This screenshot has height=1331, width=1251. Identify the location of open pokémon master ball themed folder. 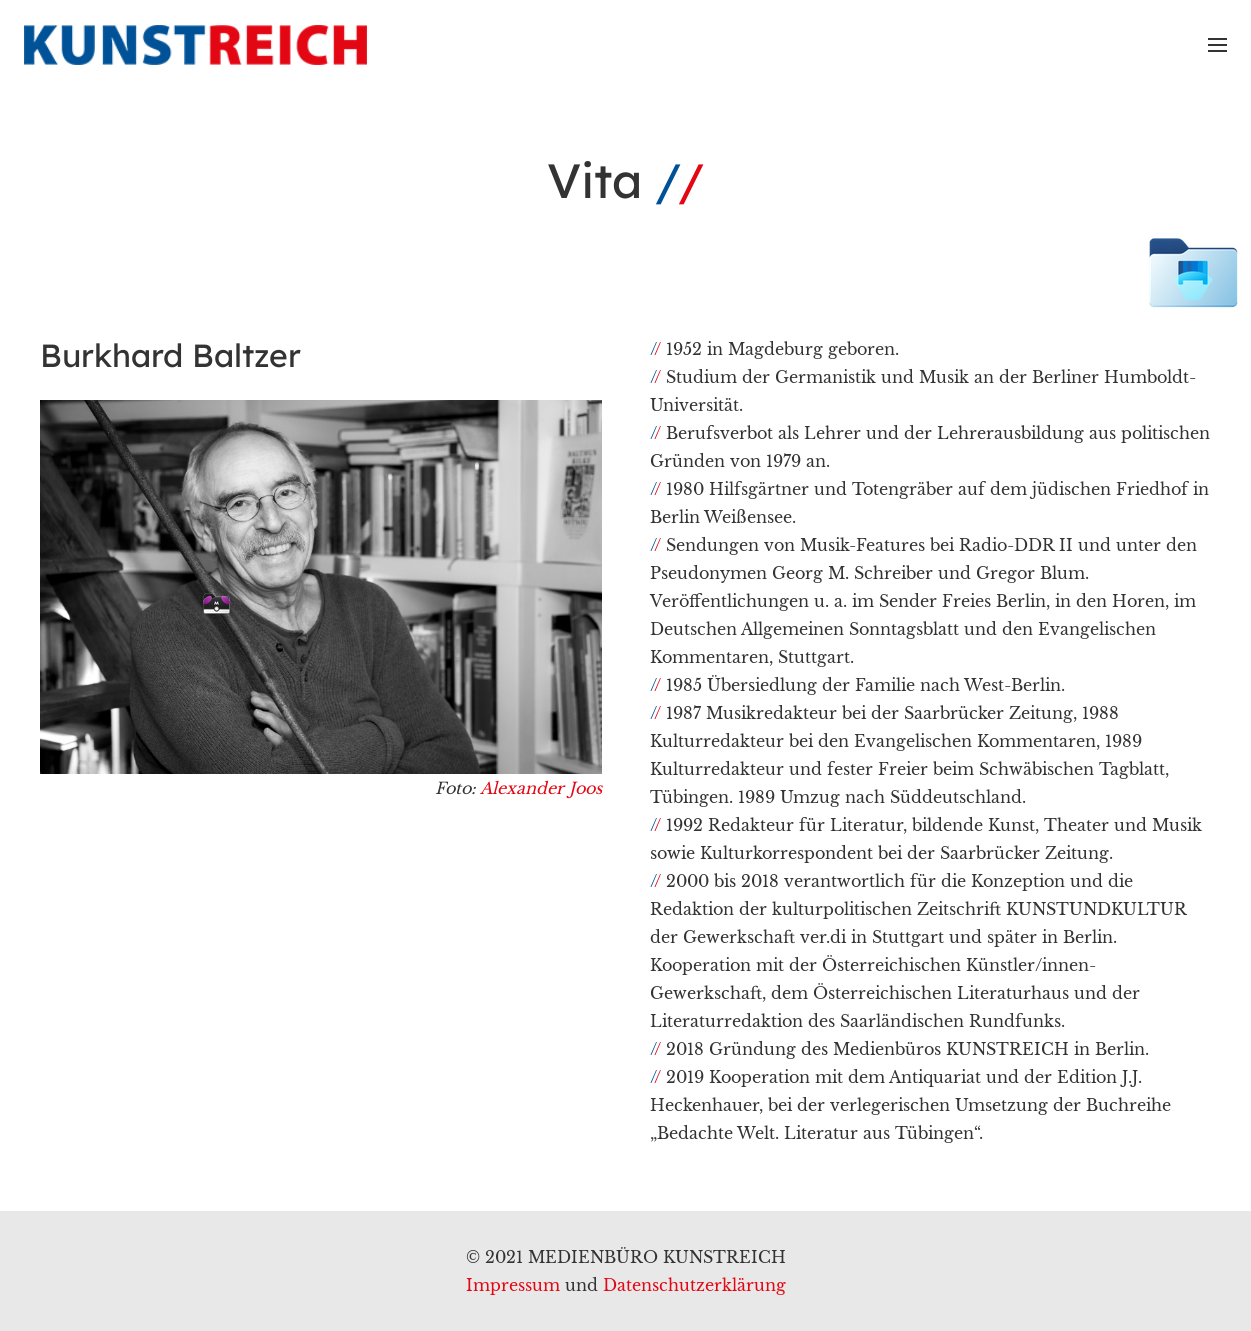
(216, 604).